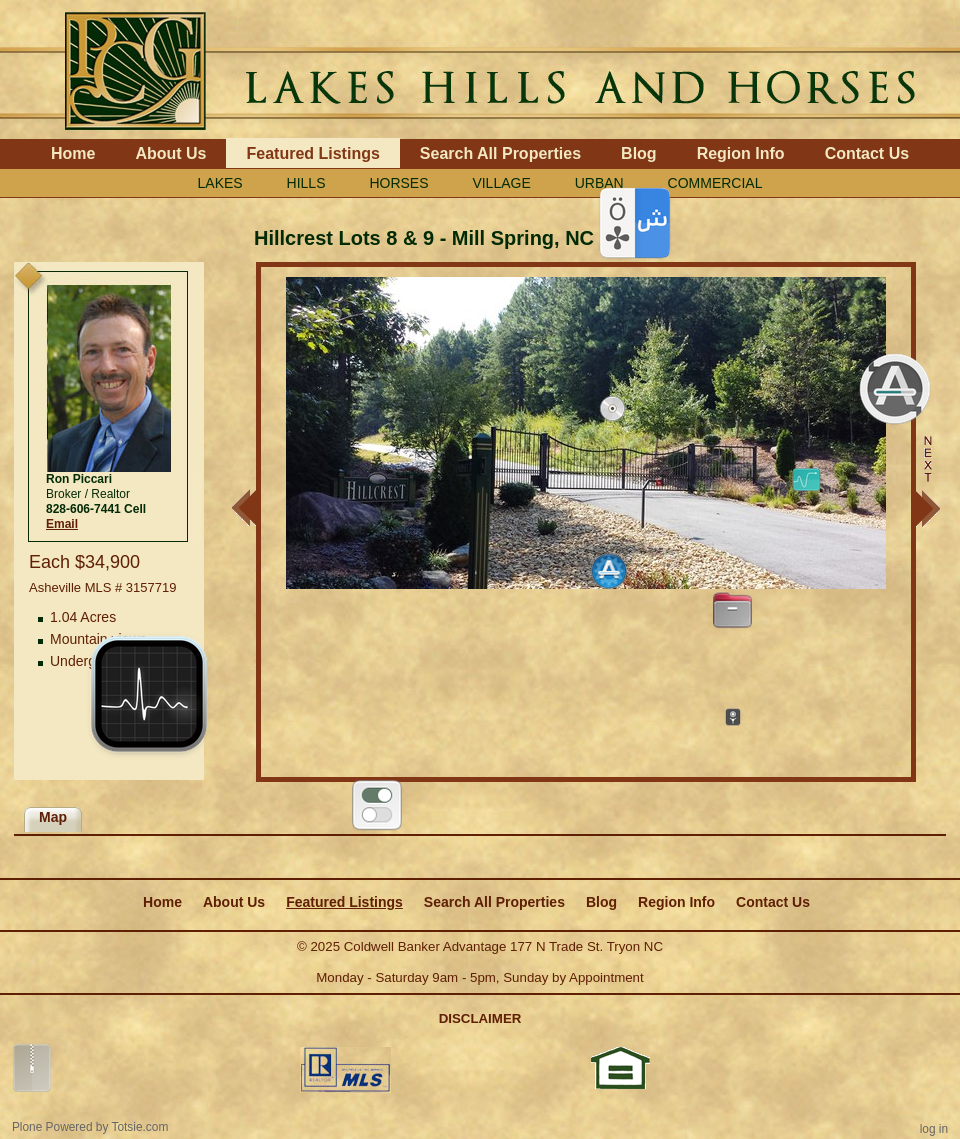  I want to click on open software properties settings, so click(609, 571).